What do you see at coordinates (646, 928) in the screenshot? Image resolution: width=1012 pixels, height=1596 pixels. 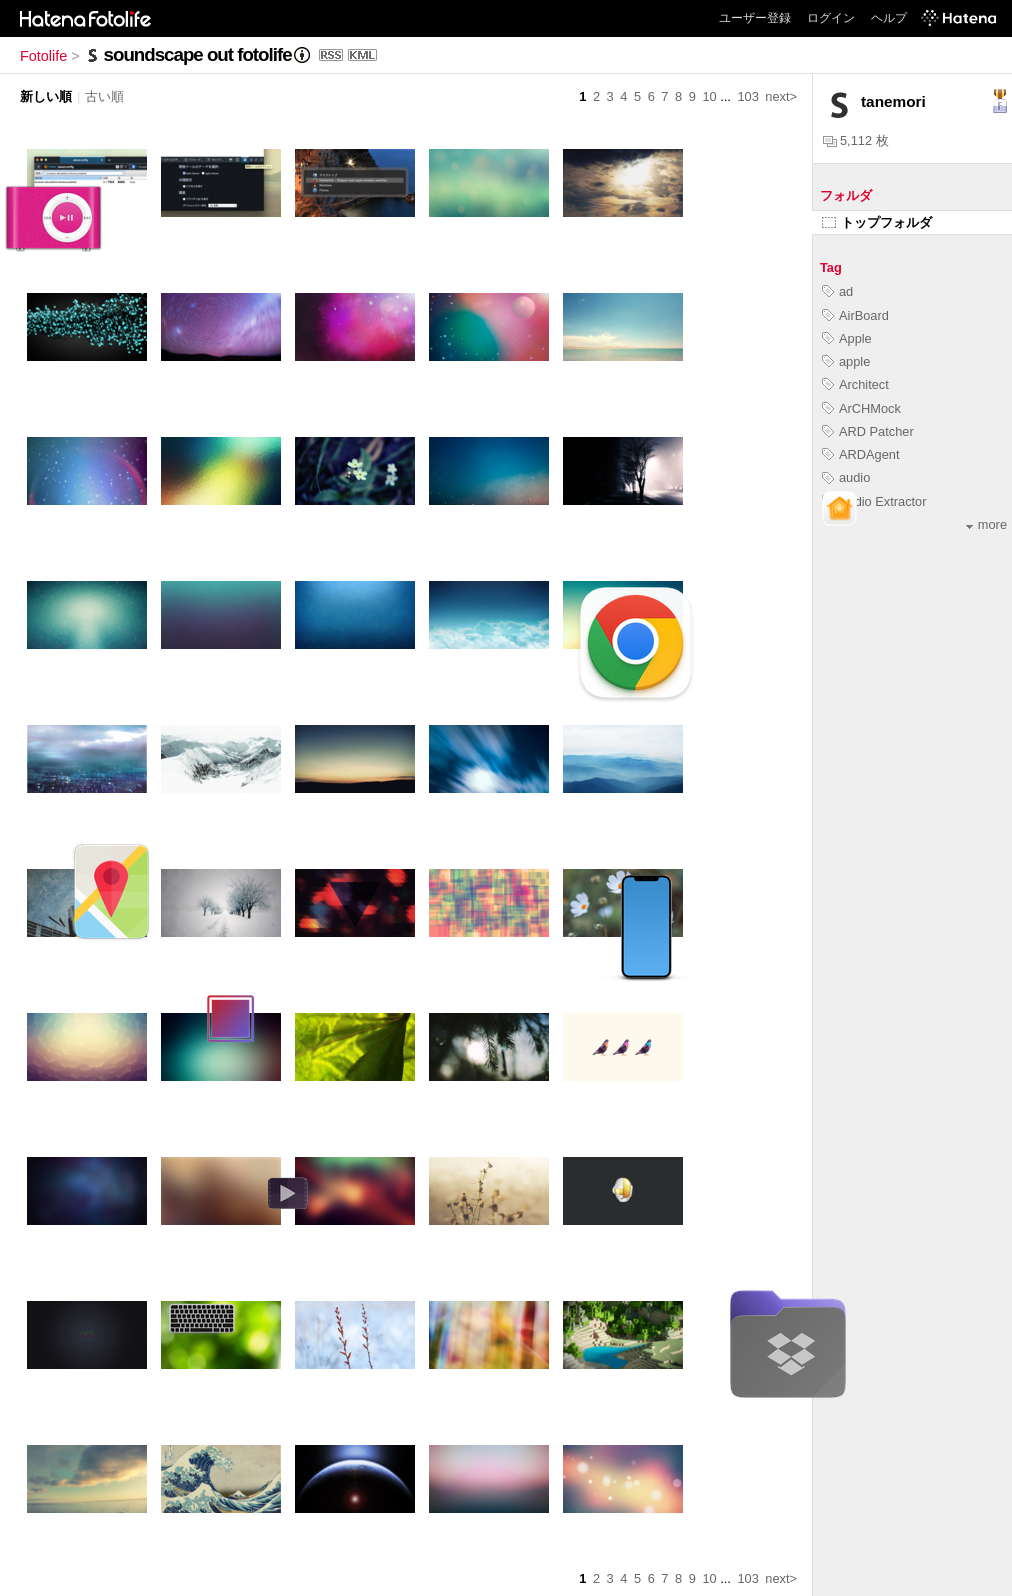 I see `iPhone 12 Pro device icon` at bounding box center [646, 928].